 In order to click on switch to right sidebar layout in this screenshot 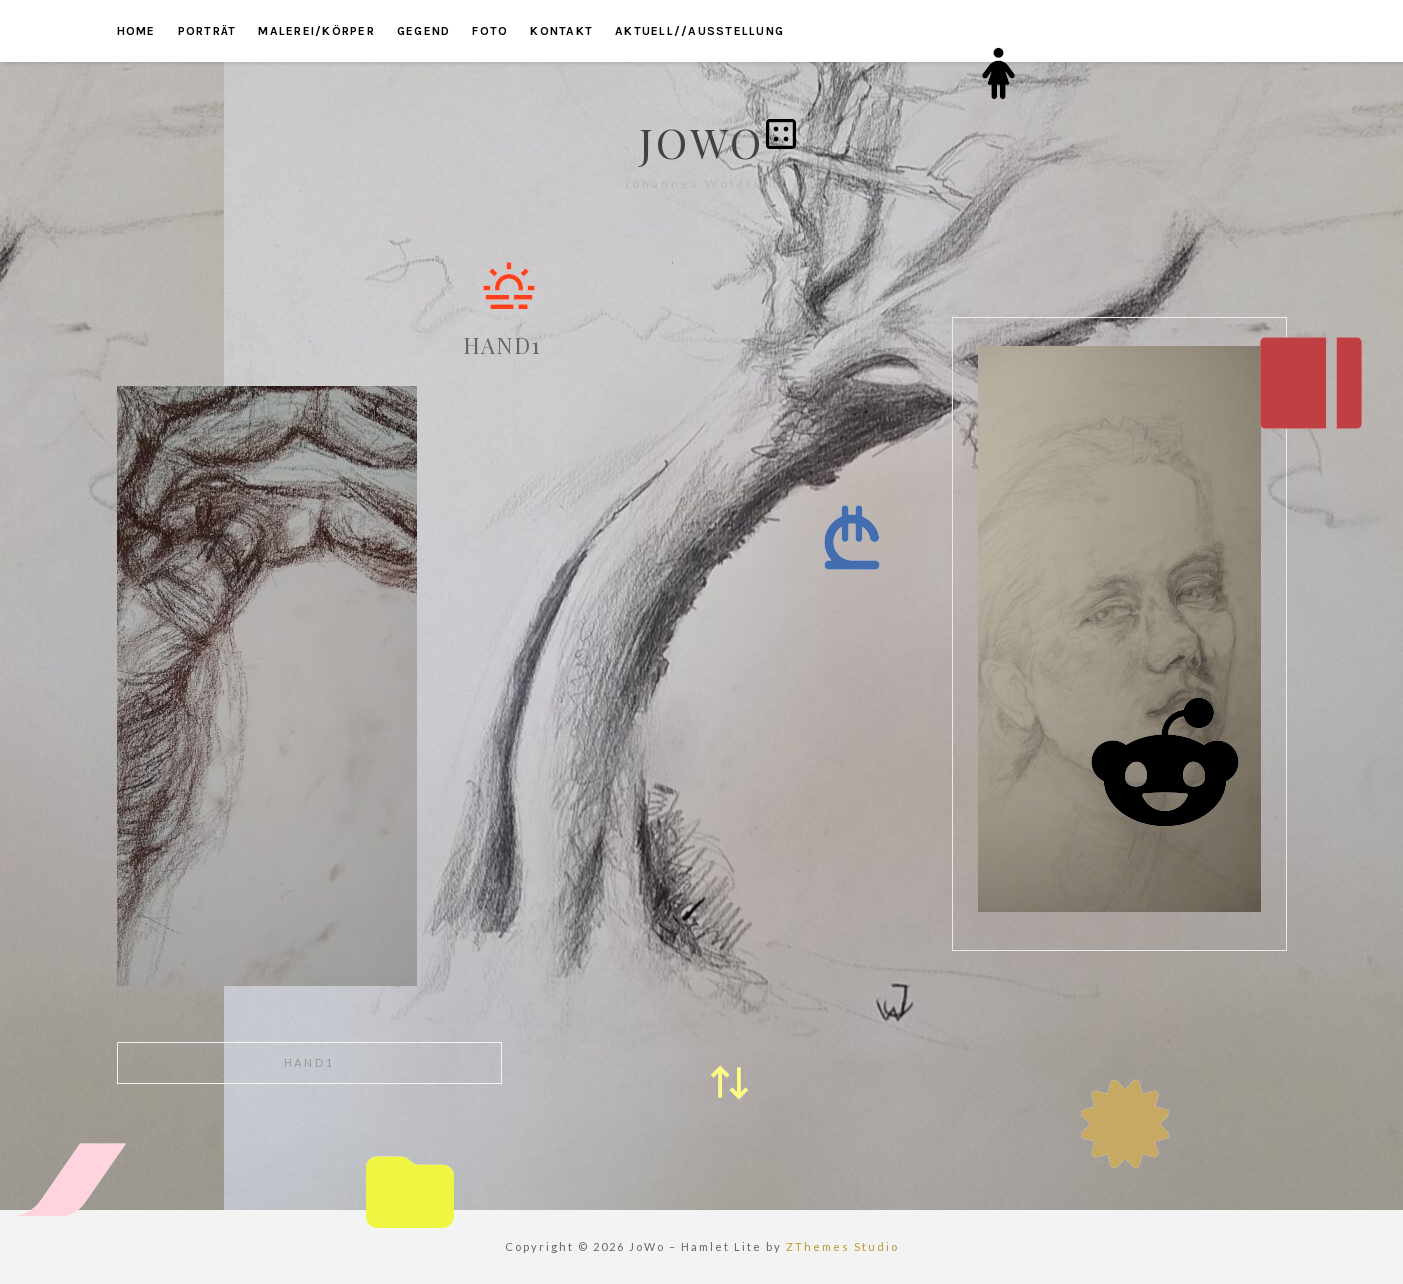, I will do `click(1311, 383)`.